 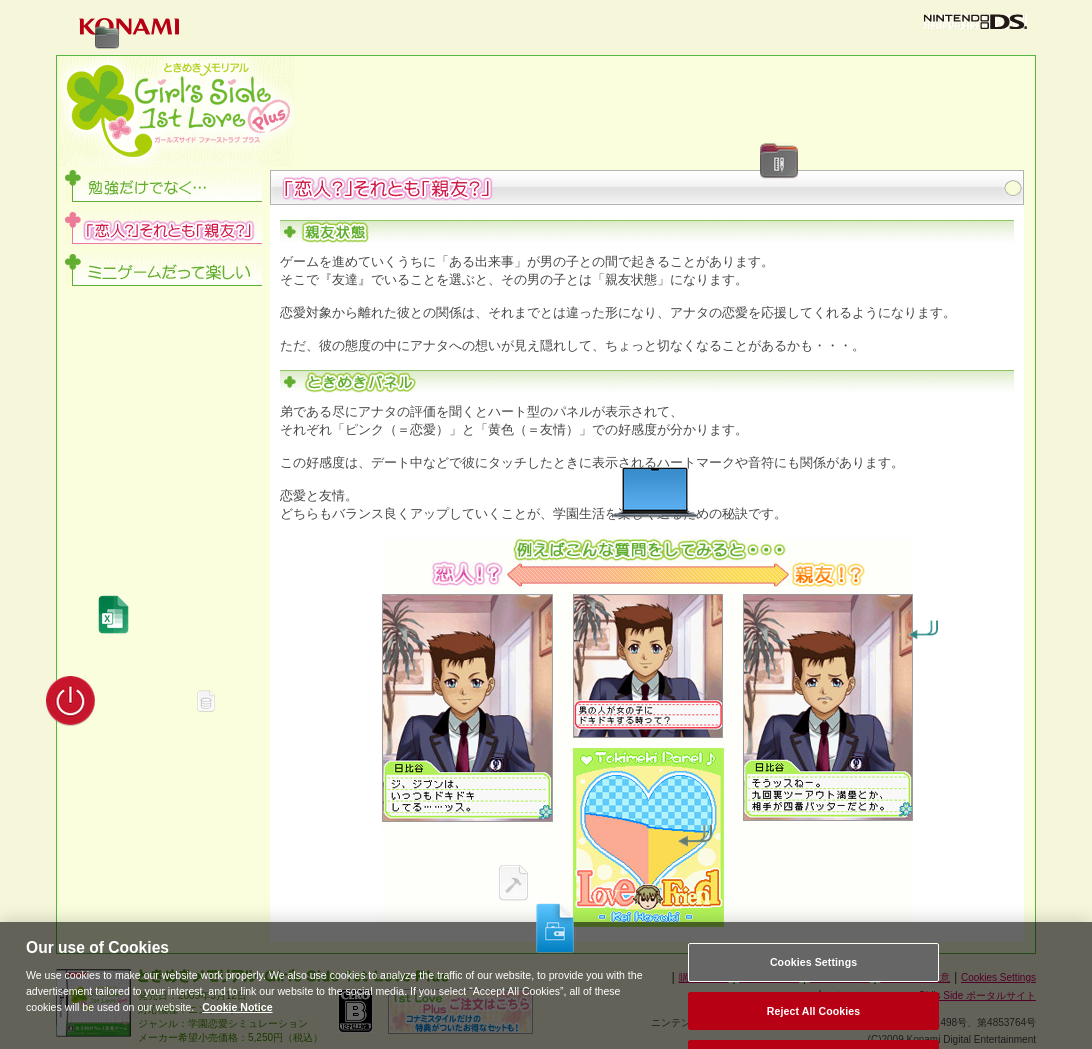 I want to click on shut down or power off the system, so click(x=71, y=701).